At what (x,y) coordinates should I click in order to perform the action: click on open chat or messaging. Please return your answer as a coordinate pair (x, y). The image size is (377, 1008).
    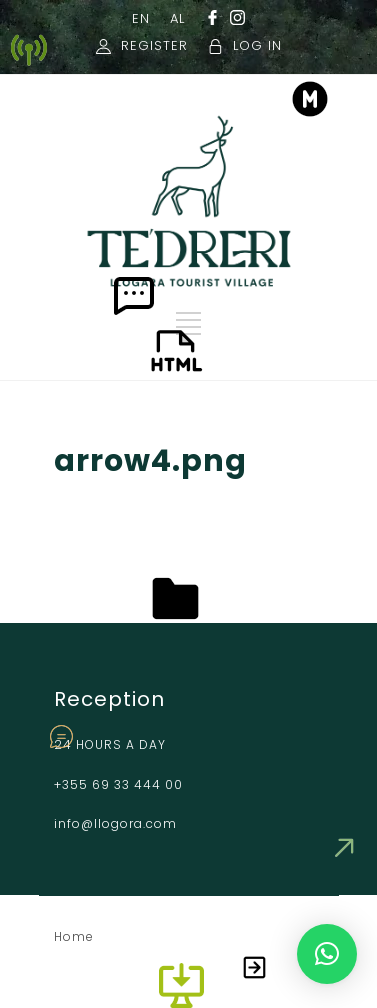
    Looking at the image, I should click on (61, 736).